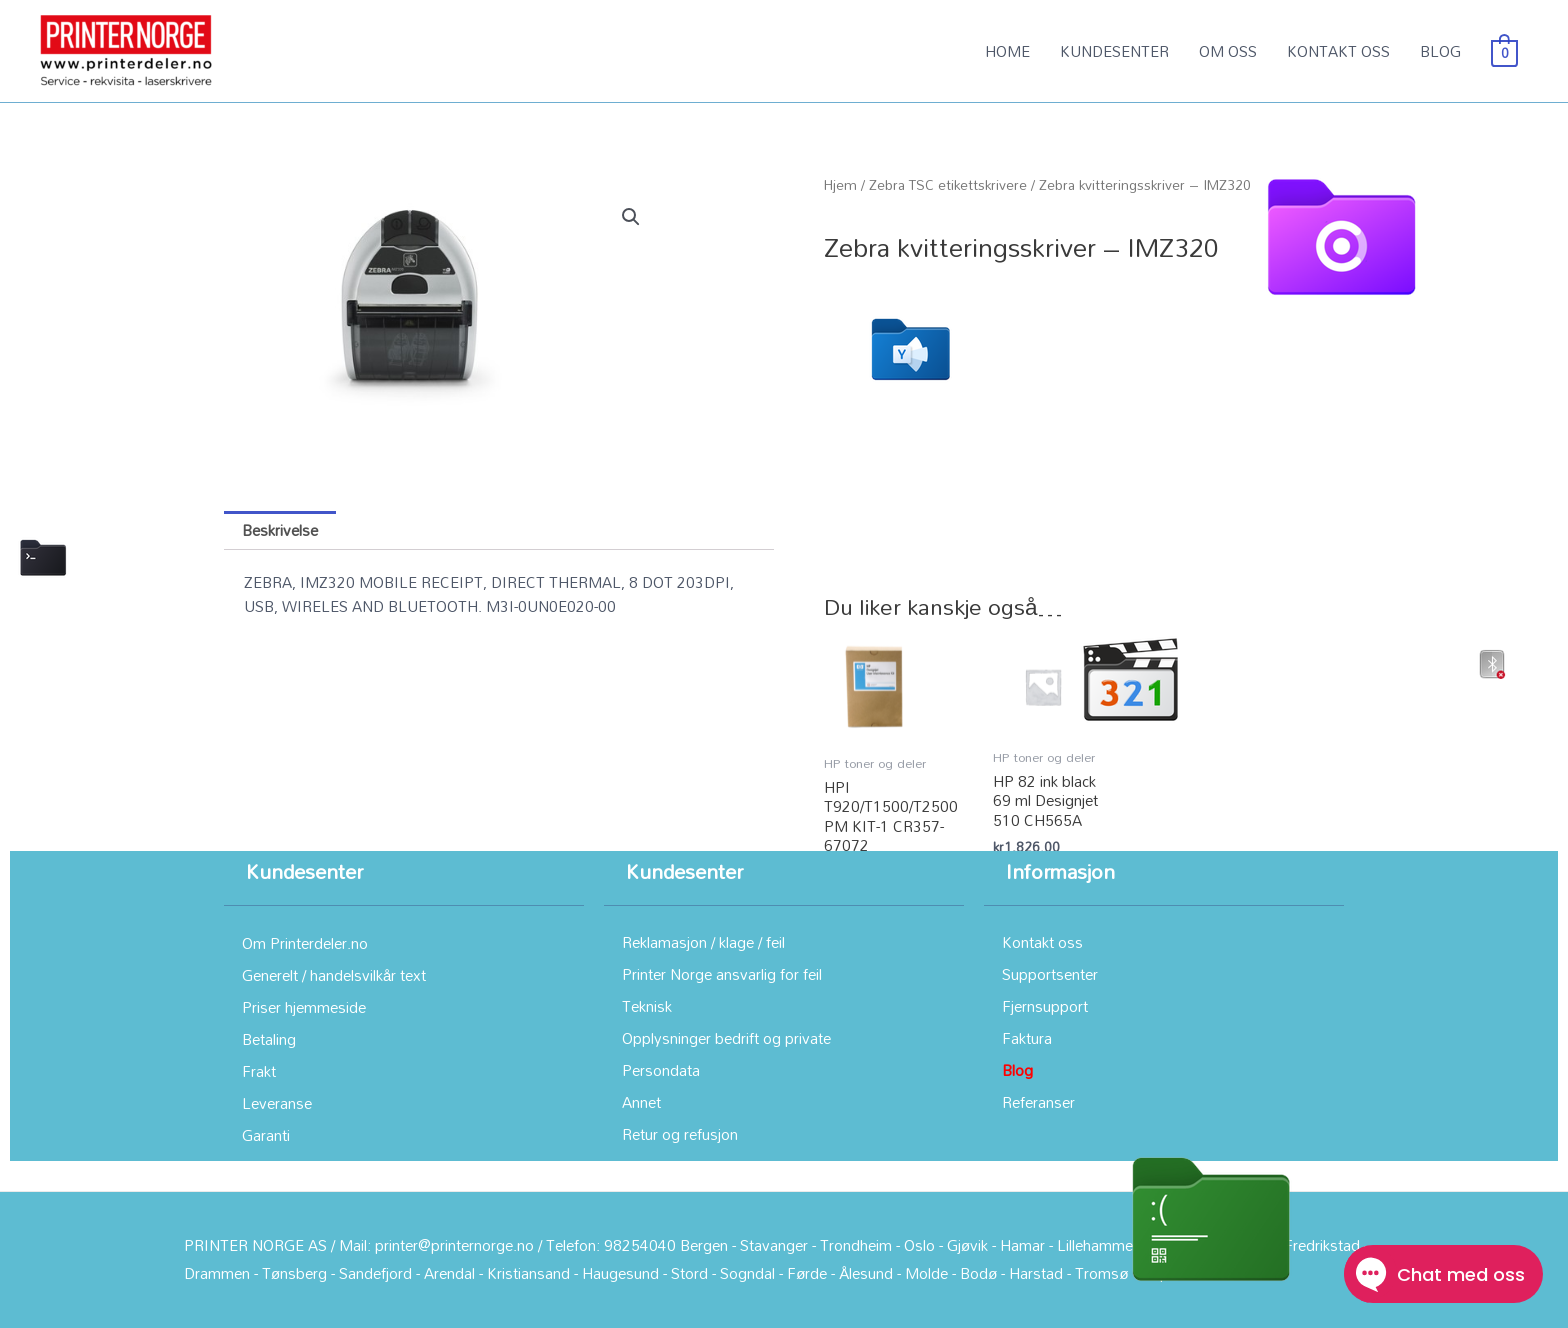  I want to click on open microsoft yammer files folder, so click(910, 351).